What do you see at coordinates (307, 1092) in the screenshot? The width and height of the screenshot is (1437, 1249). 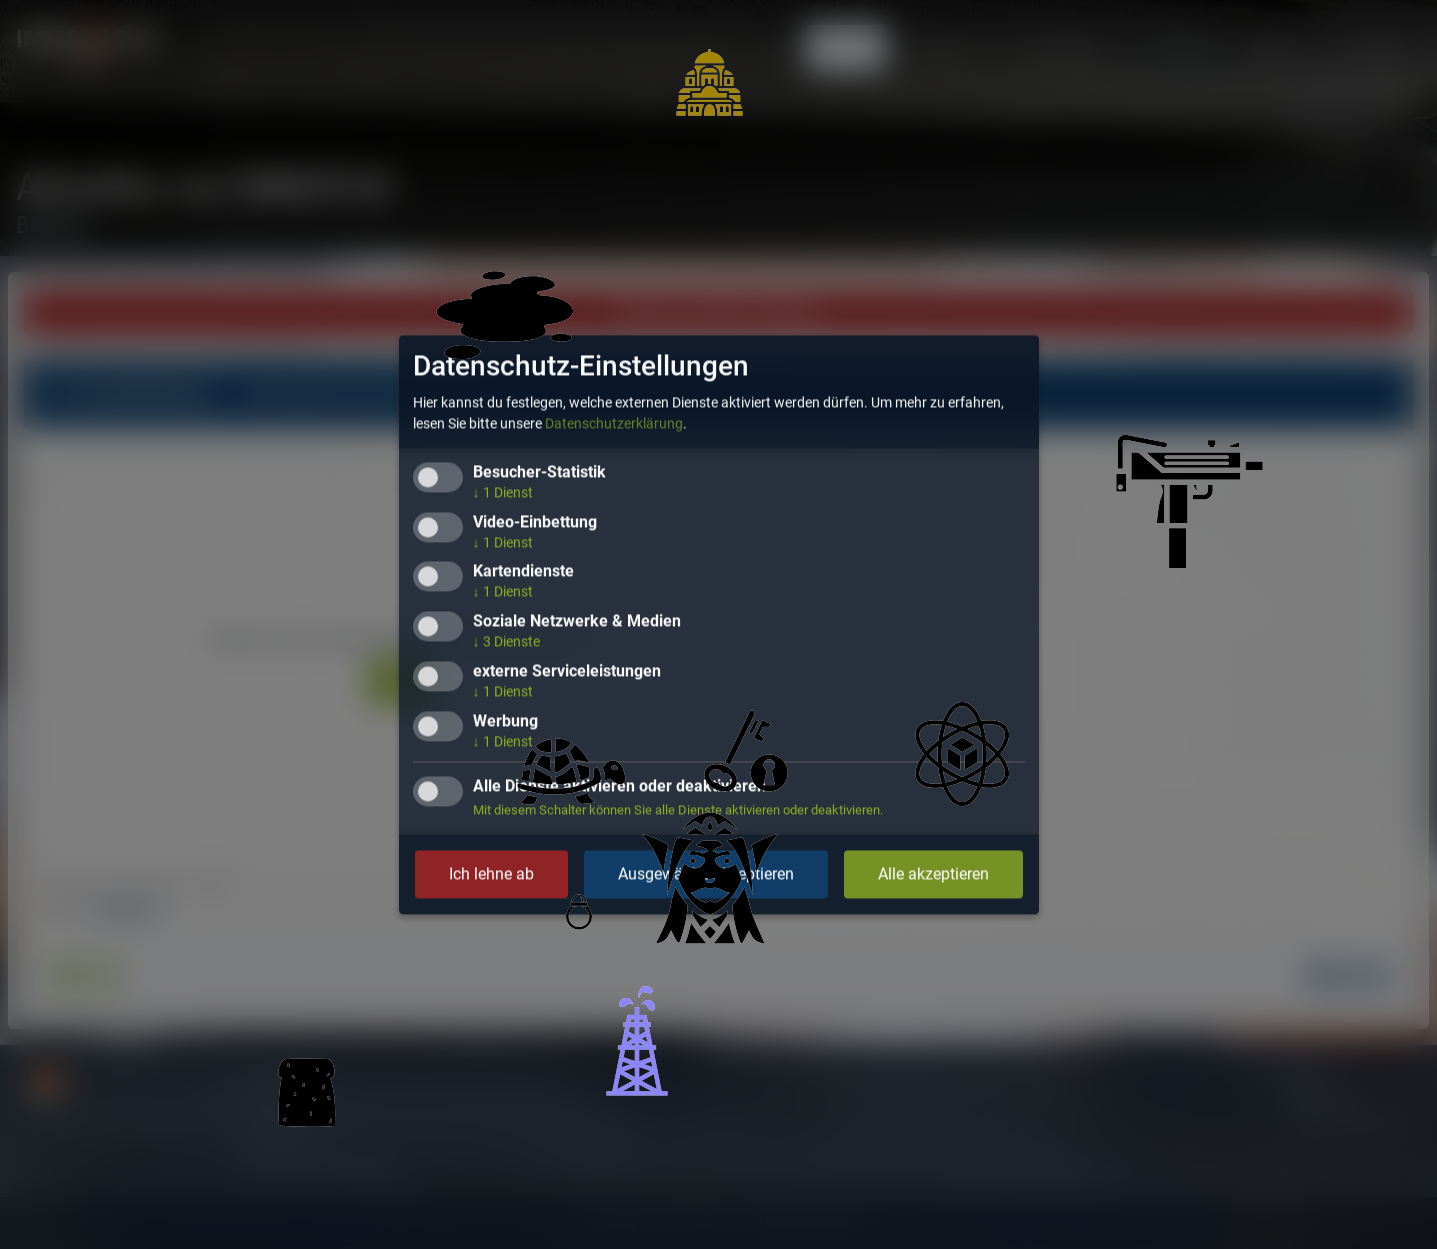 I see `food or bakery category indicator` at bounding box center [307, 1092].